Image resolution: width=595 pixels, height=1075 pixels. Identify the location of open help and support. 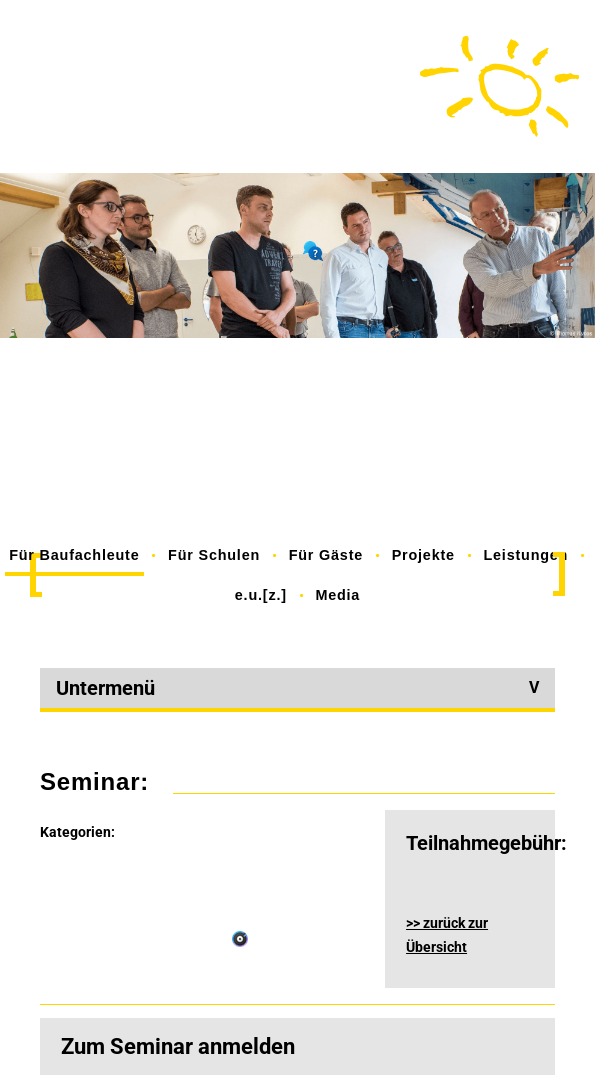
(313, 251).